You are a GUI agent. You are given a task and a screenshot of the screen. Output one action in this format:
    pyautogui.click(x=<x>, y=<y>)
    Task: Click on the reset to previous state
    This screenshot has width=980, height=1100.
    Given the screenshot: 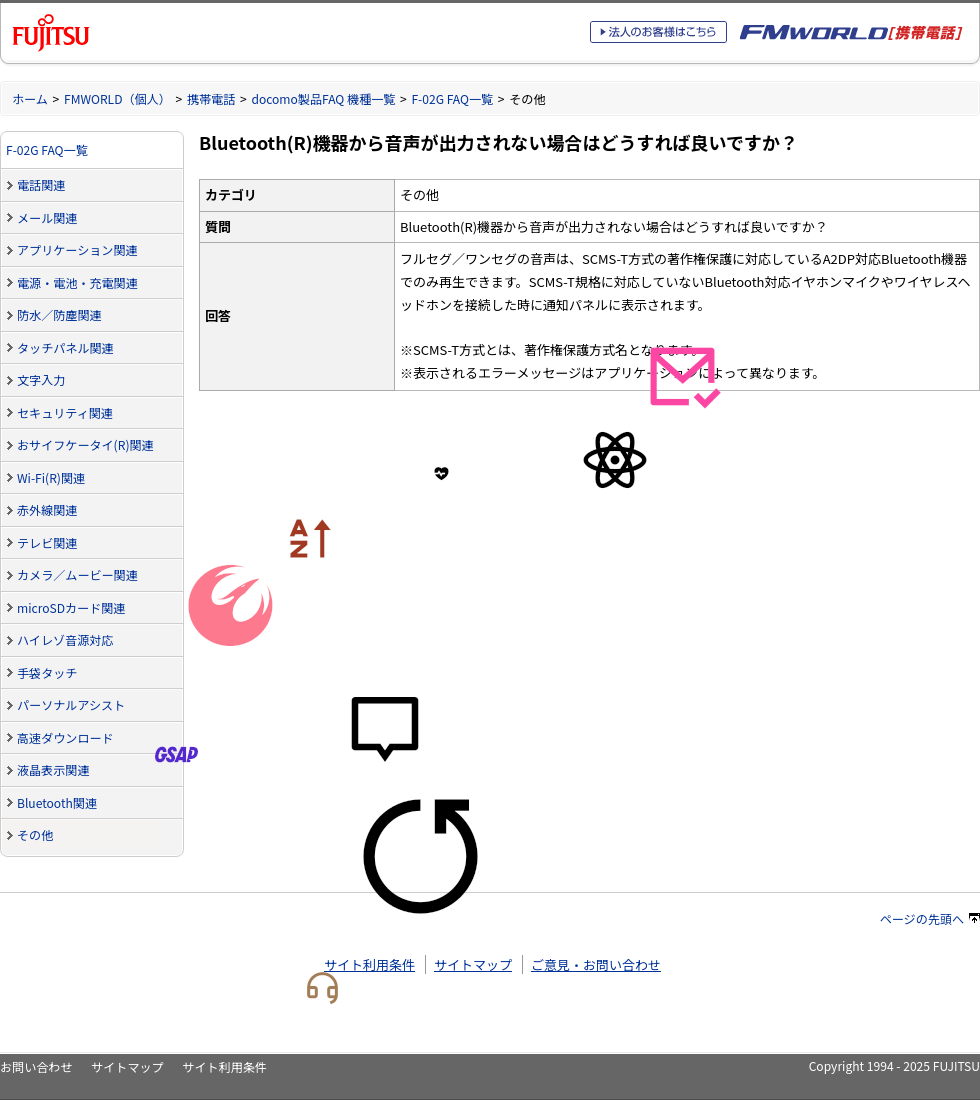 What is the action you would take?
    pyautogui.click(x=420, y=856)
    